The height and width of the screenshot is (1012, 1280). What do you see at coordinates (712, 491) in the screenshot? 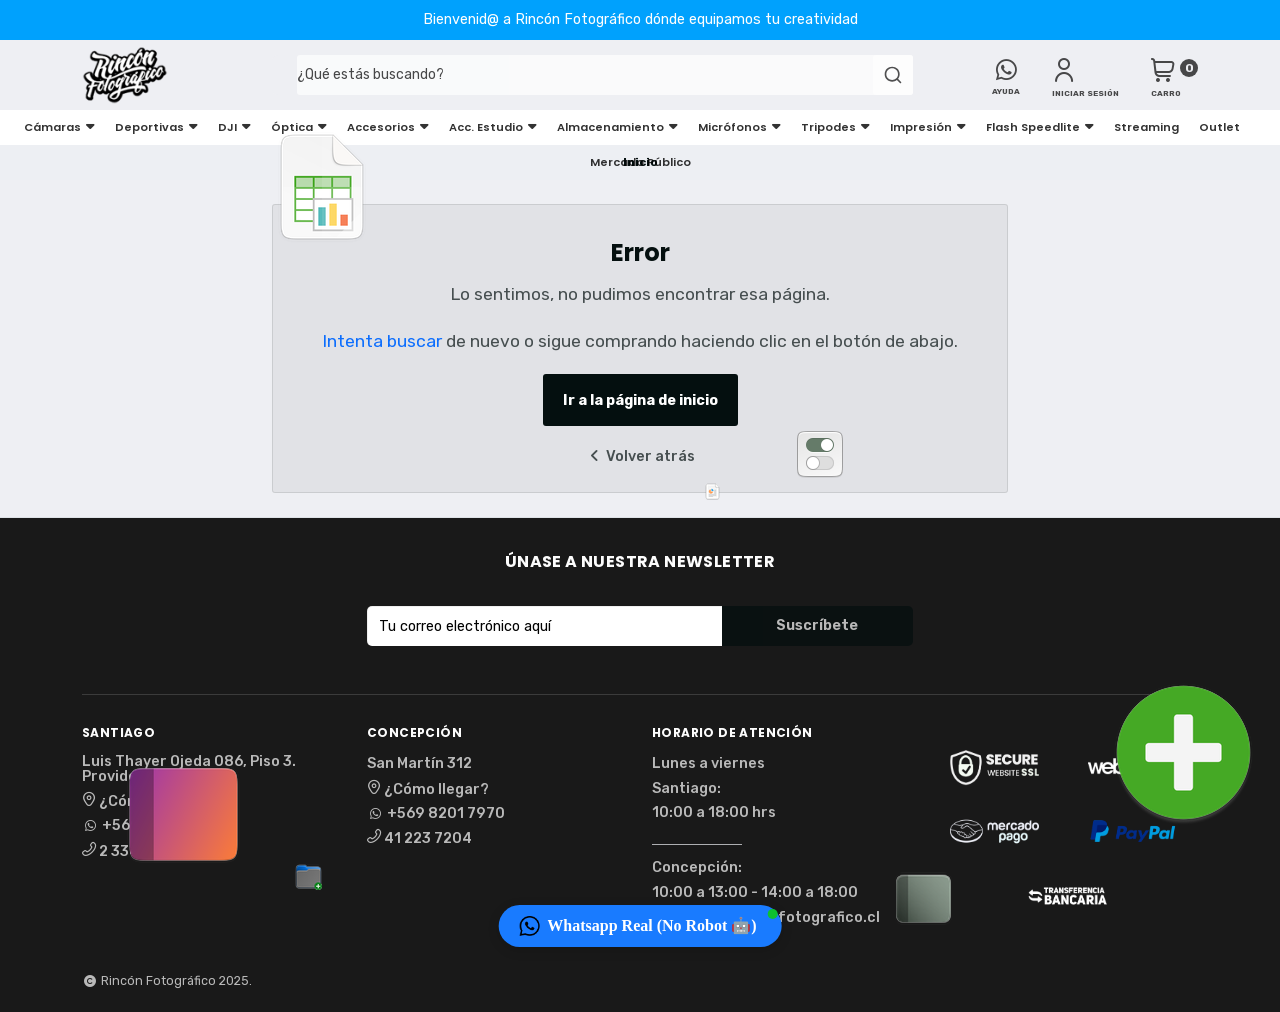
I see `open a presentation file` at bounding box center [712, 491].